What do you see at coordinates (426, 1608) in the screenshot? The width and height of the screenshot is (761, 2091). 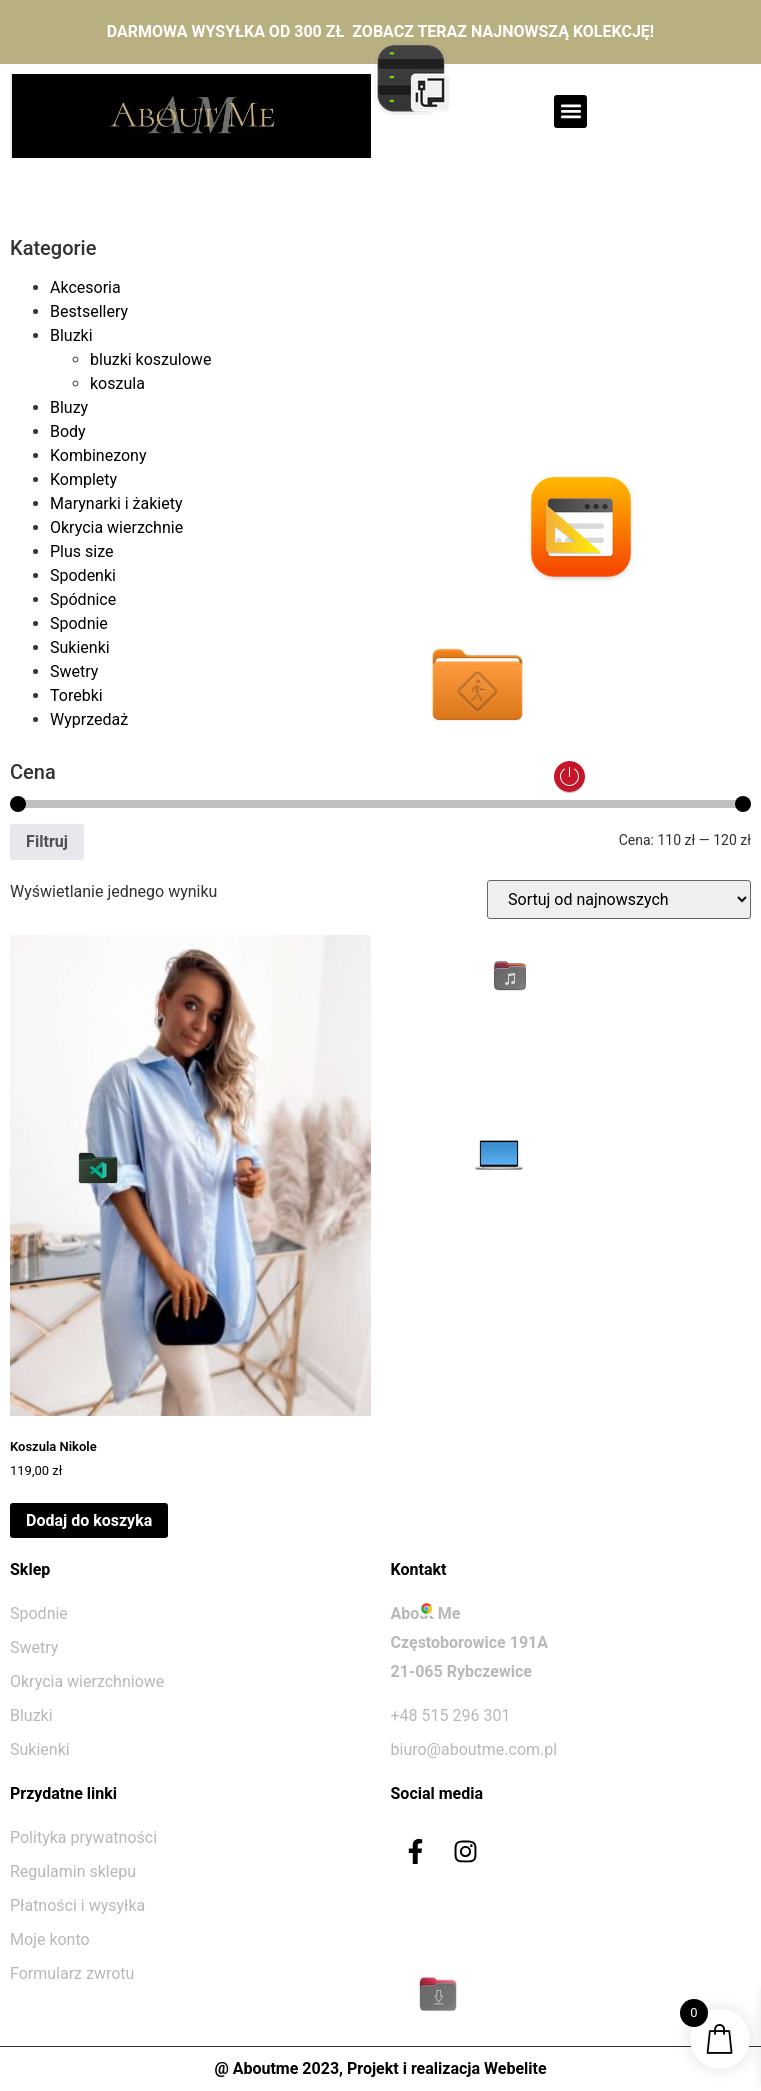 I see `open google chrome browser` at bounding box center [426, 1608].